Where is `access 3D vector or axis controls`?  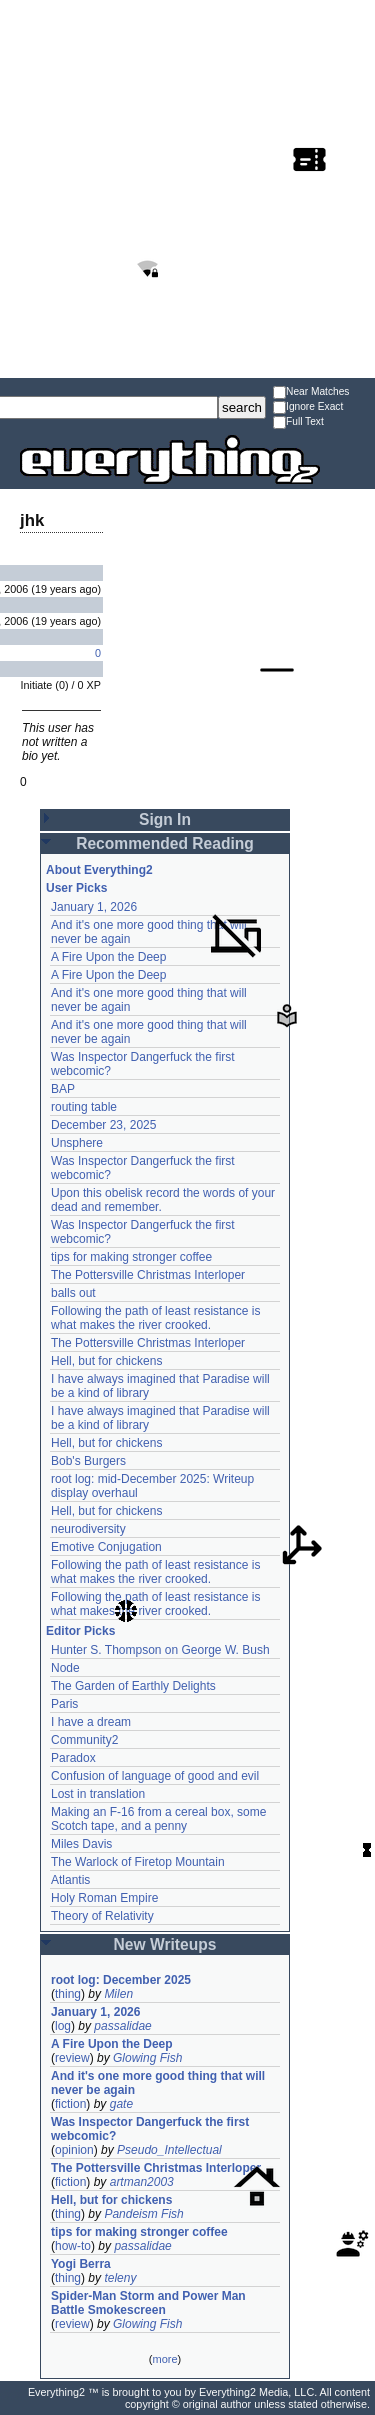
access 3D vector or axis controls is located at coordinates (300, 1547).